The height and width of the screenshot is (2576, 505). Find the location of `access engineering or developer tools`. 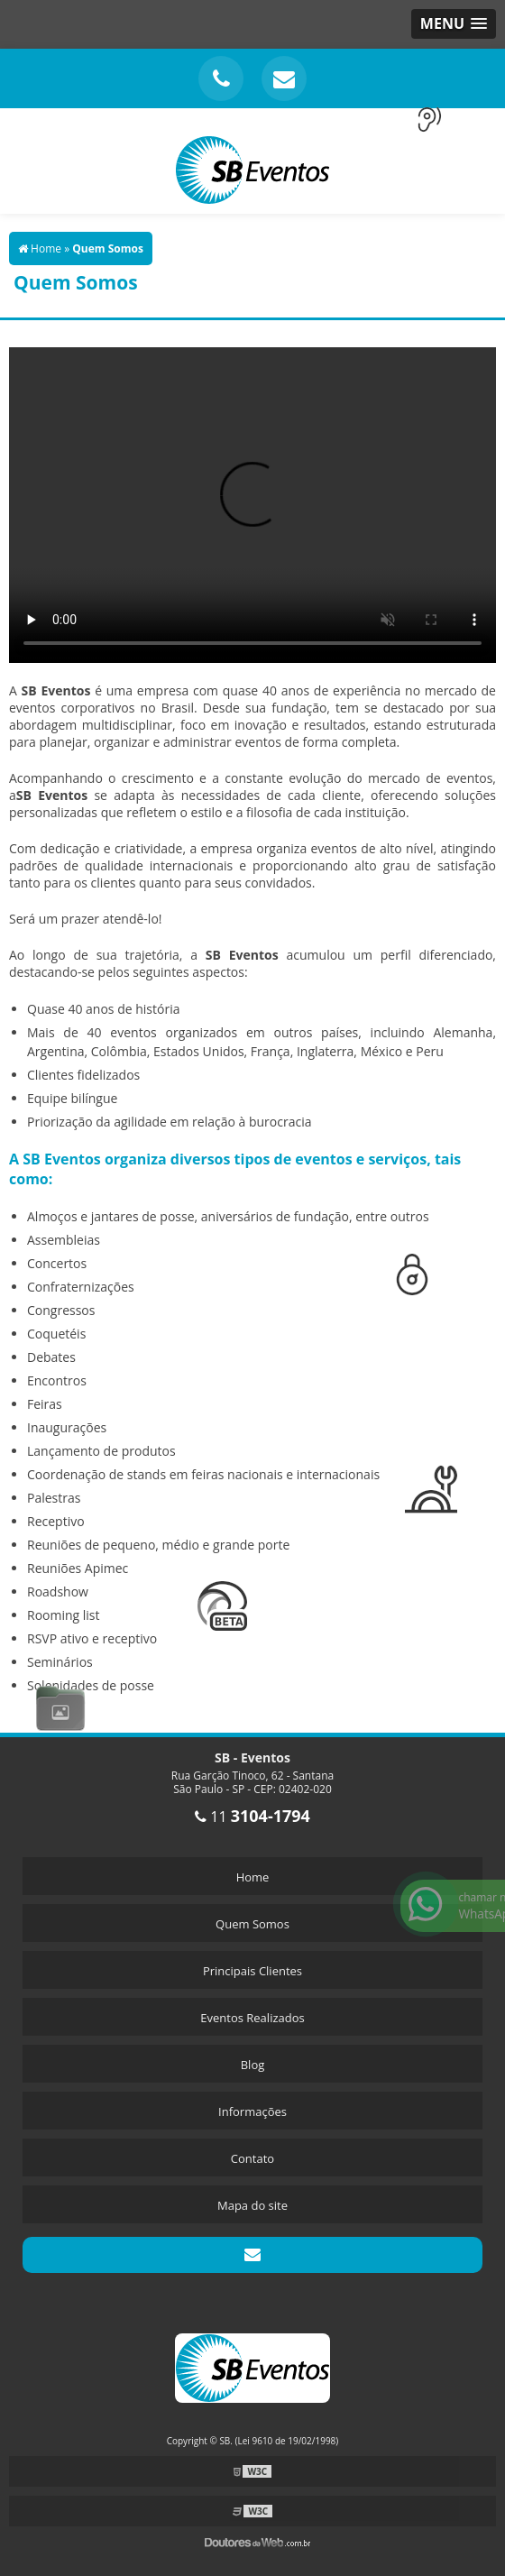

access engineering or developer tools is located at coordinates (431, 1490).